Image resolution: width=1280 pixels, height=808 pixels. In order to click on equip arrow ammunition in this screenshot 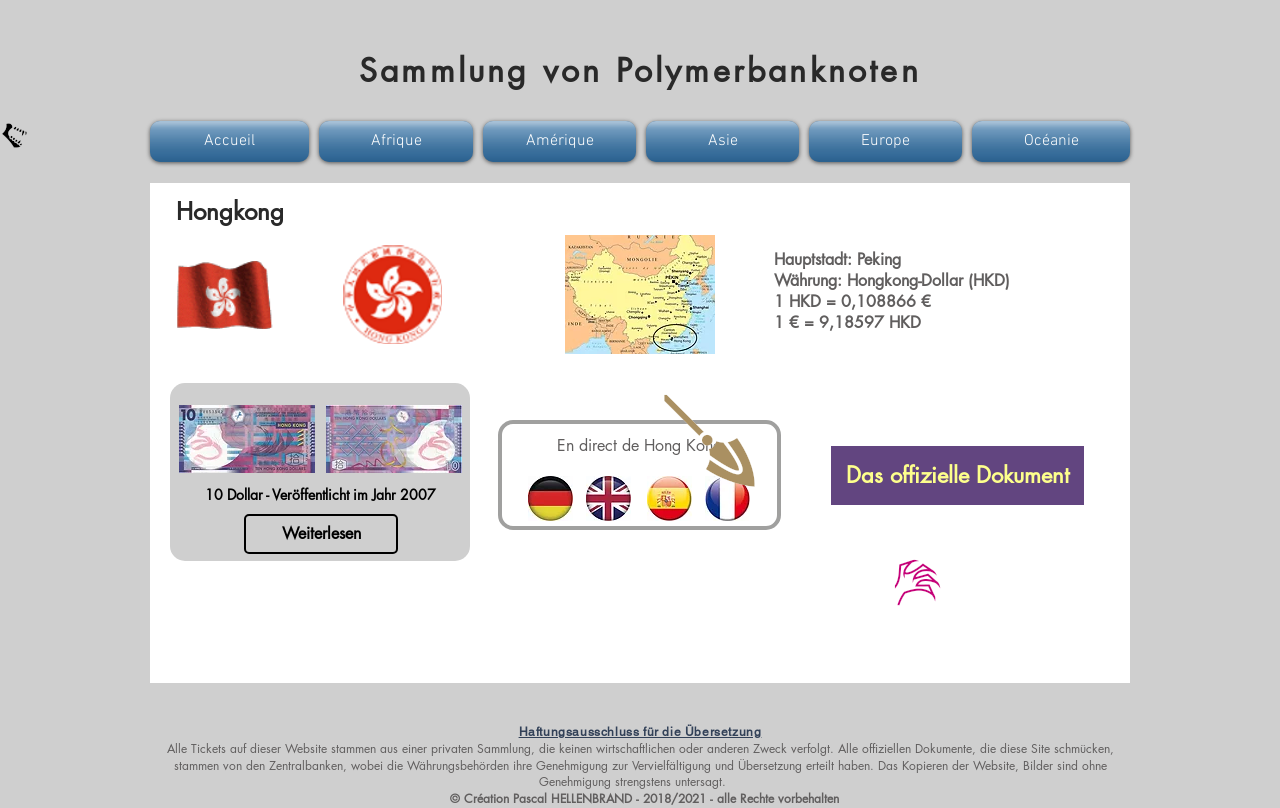, I will do `click(710, 441)`.